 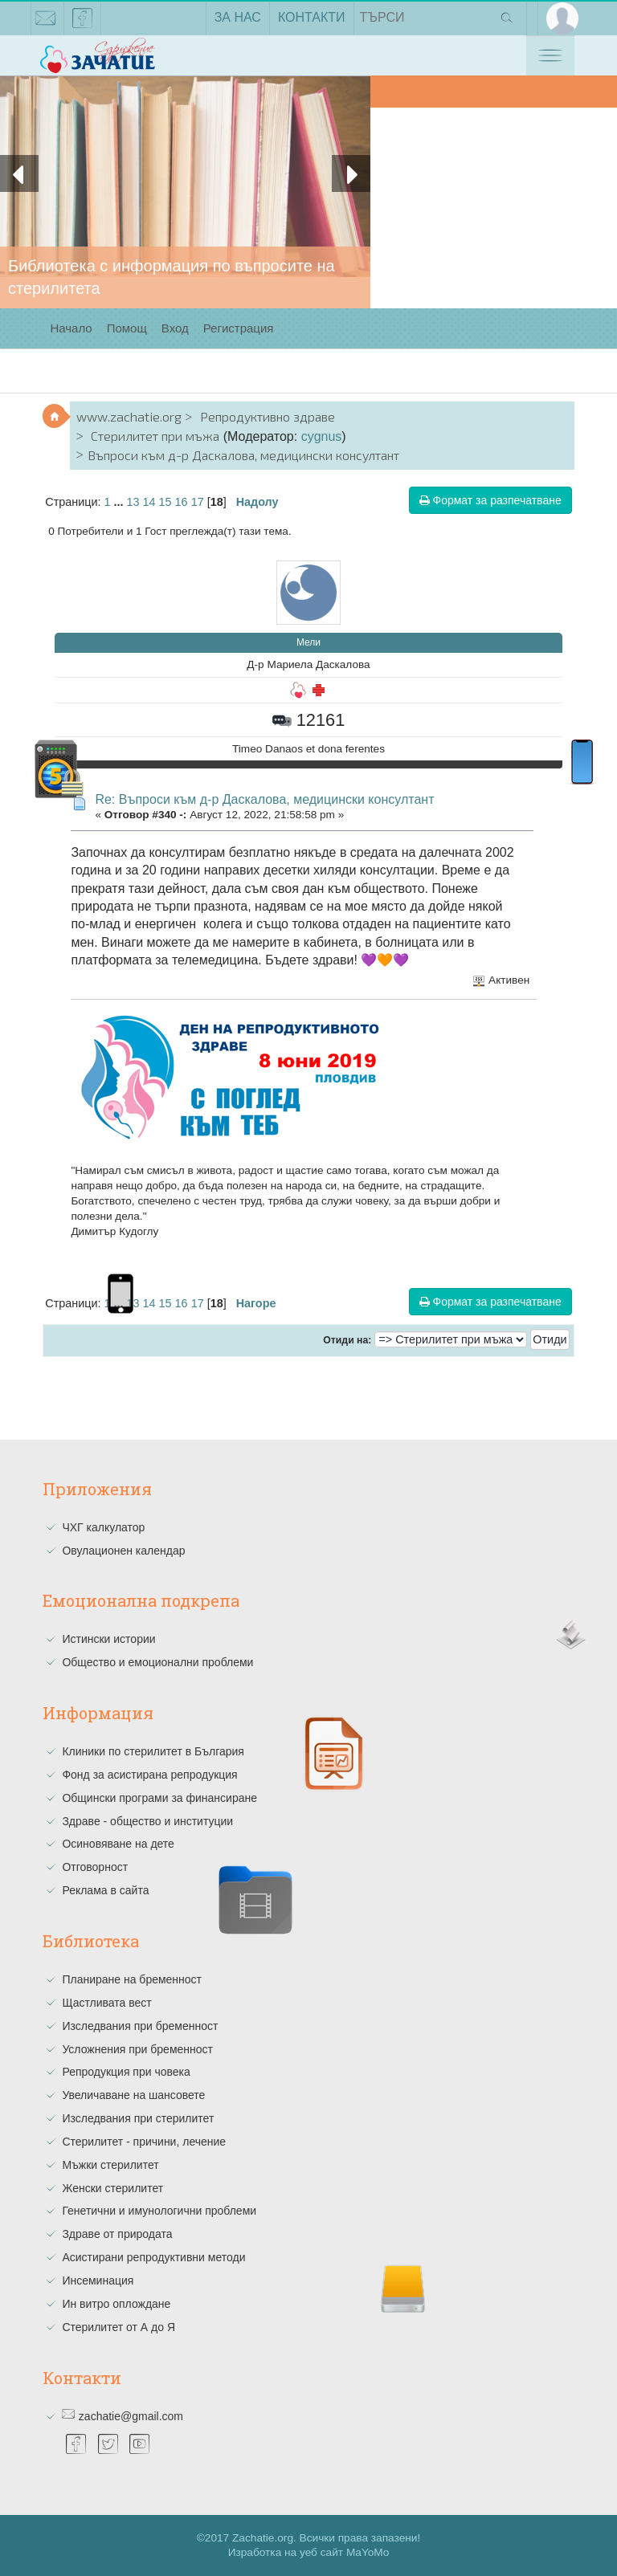 I want to click on locked RAID 5 storage array, so click(x=55, y=768).